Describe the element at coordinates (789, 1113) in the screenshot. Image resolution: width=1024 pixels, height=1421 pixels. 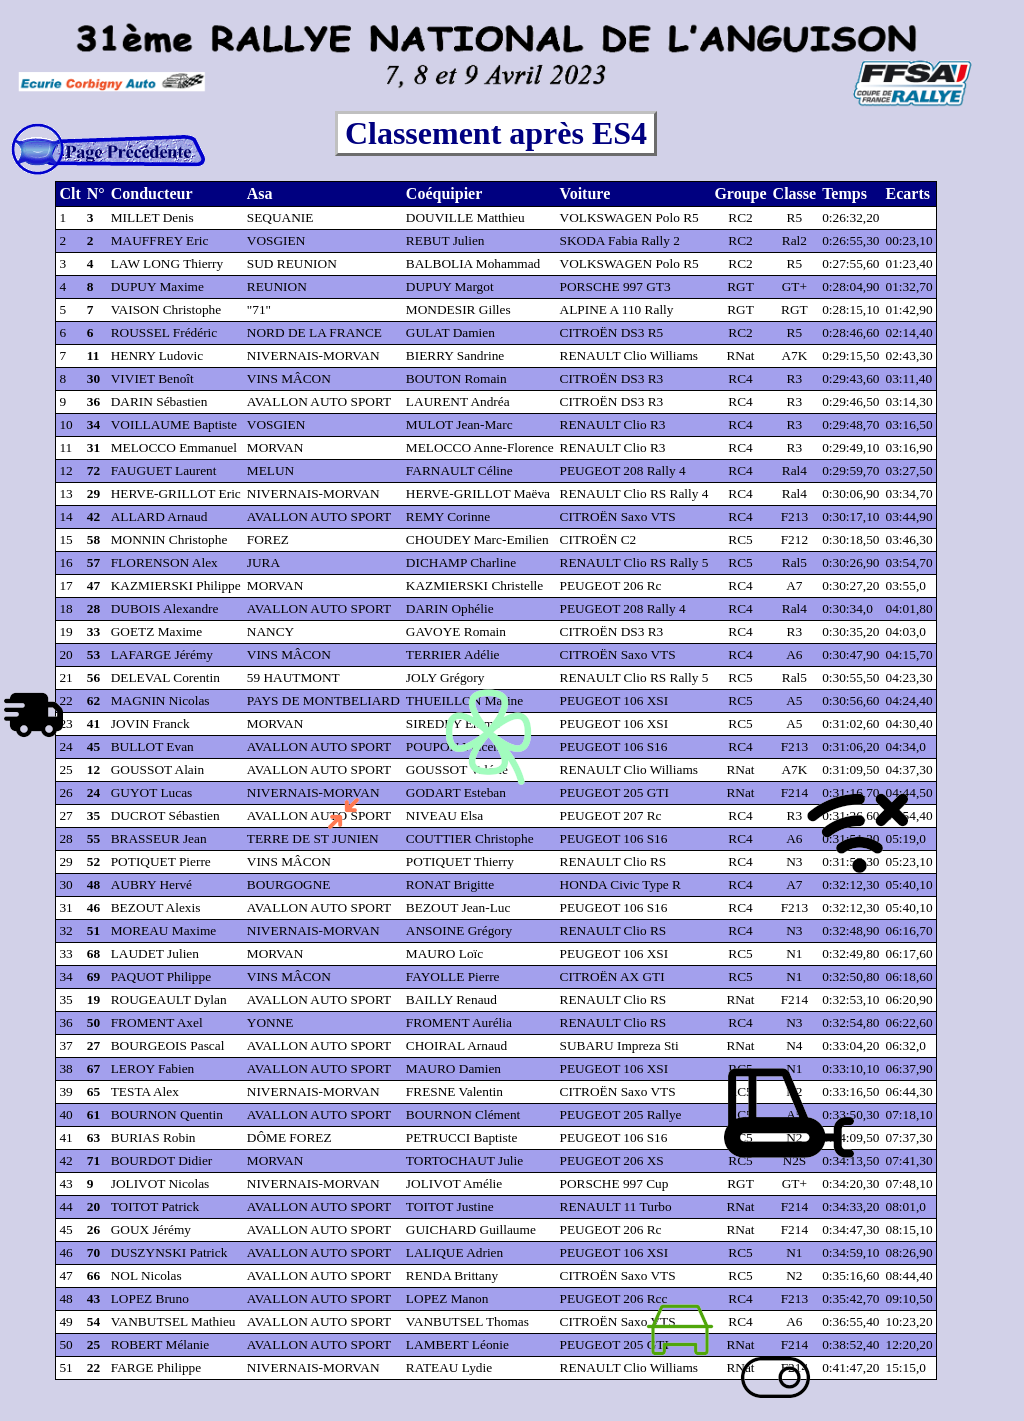
I see `construction or building feature` at that location.